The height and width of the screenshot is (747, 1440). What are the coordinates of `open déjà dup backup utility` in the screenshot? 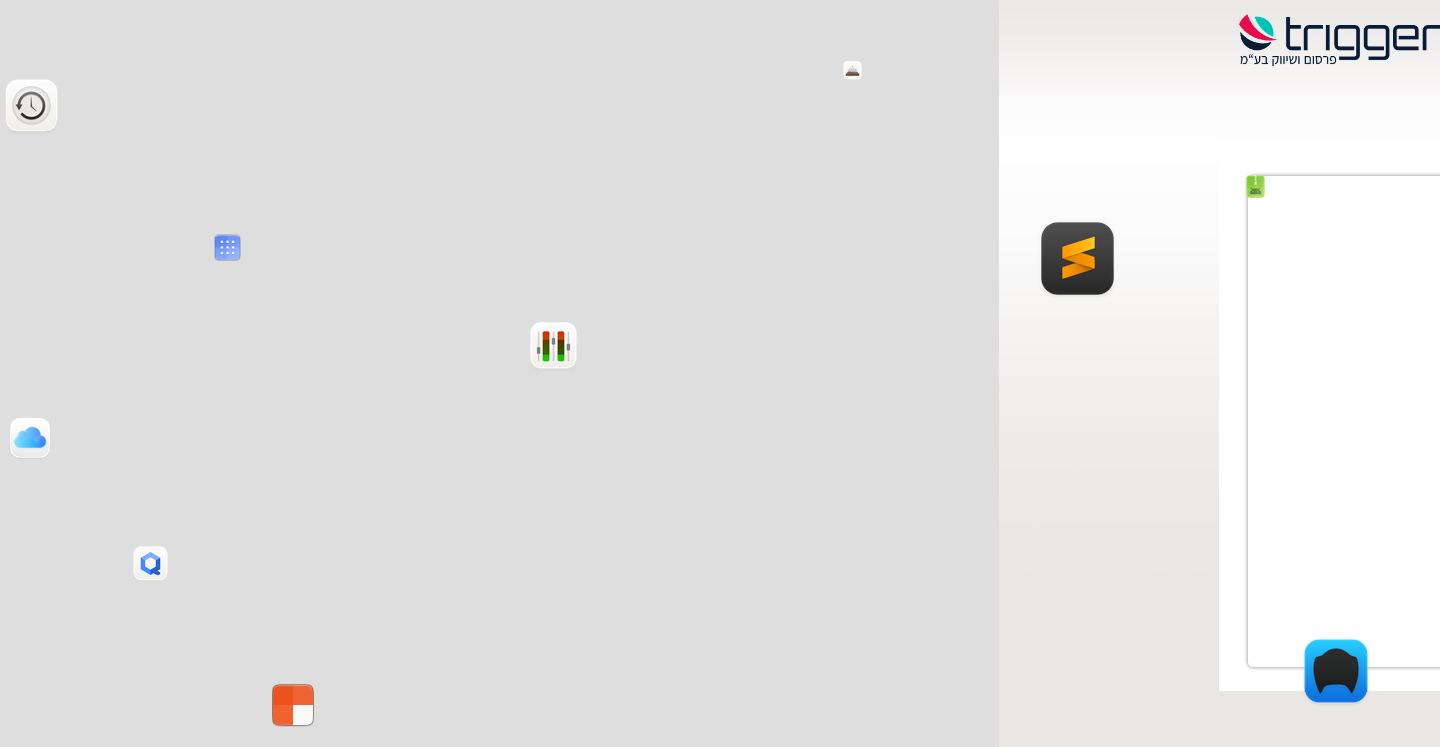 It's located at (31, 105).